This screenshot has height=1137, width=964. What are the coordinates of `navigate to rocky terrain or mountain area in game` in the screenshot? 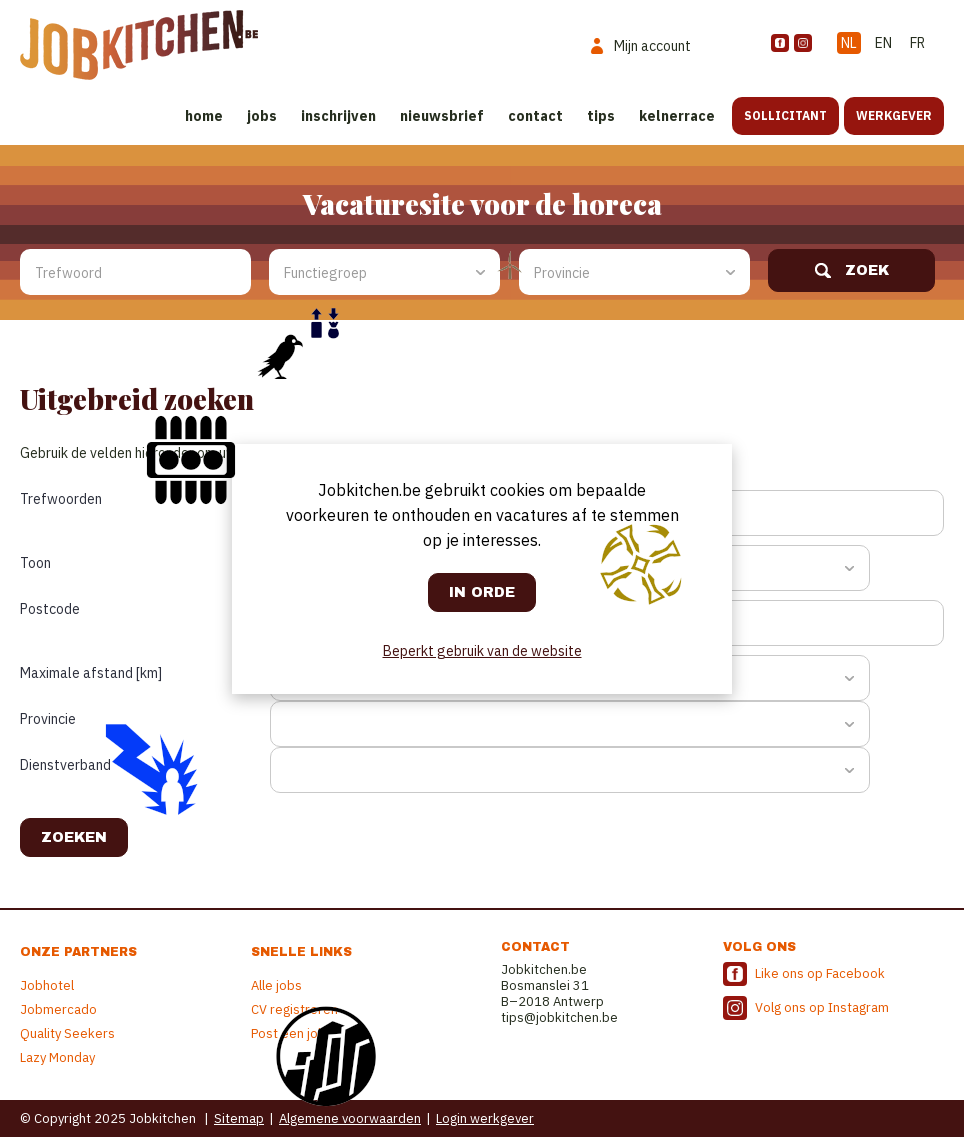 It's located at (326, 1056).